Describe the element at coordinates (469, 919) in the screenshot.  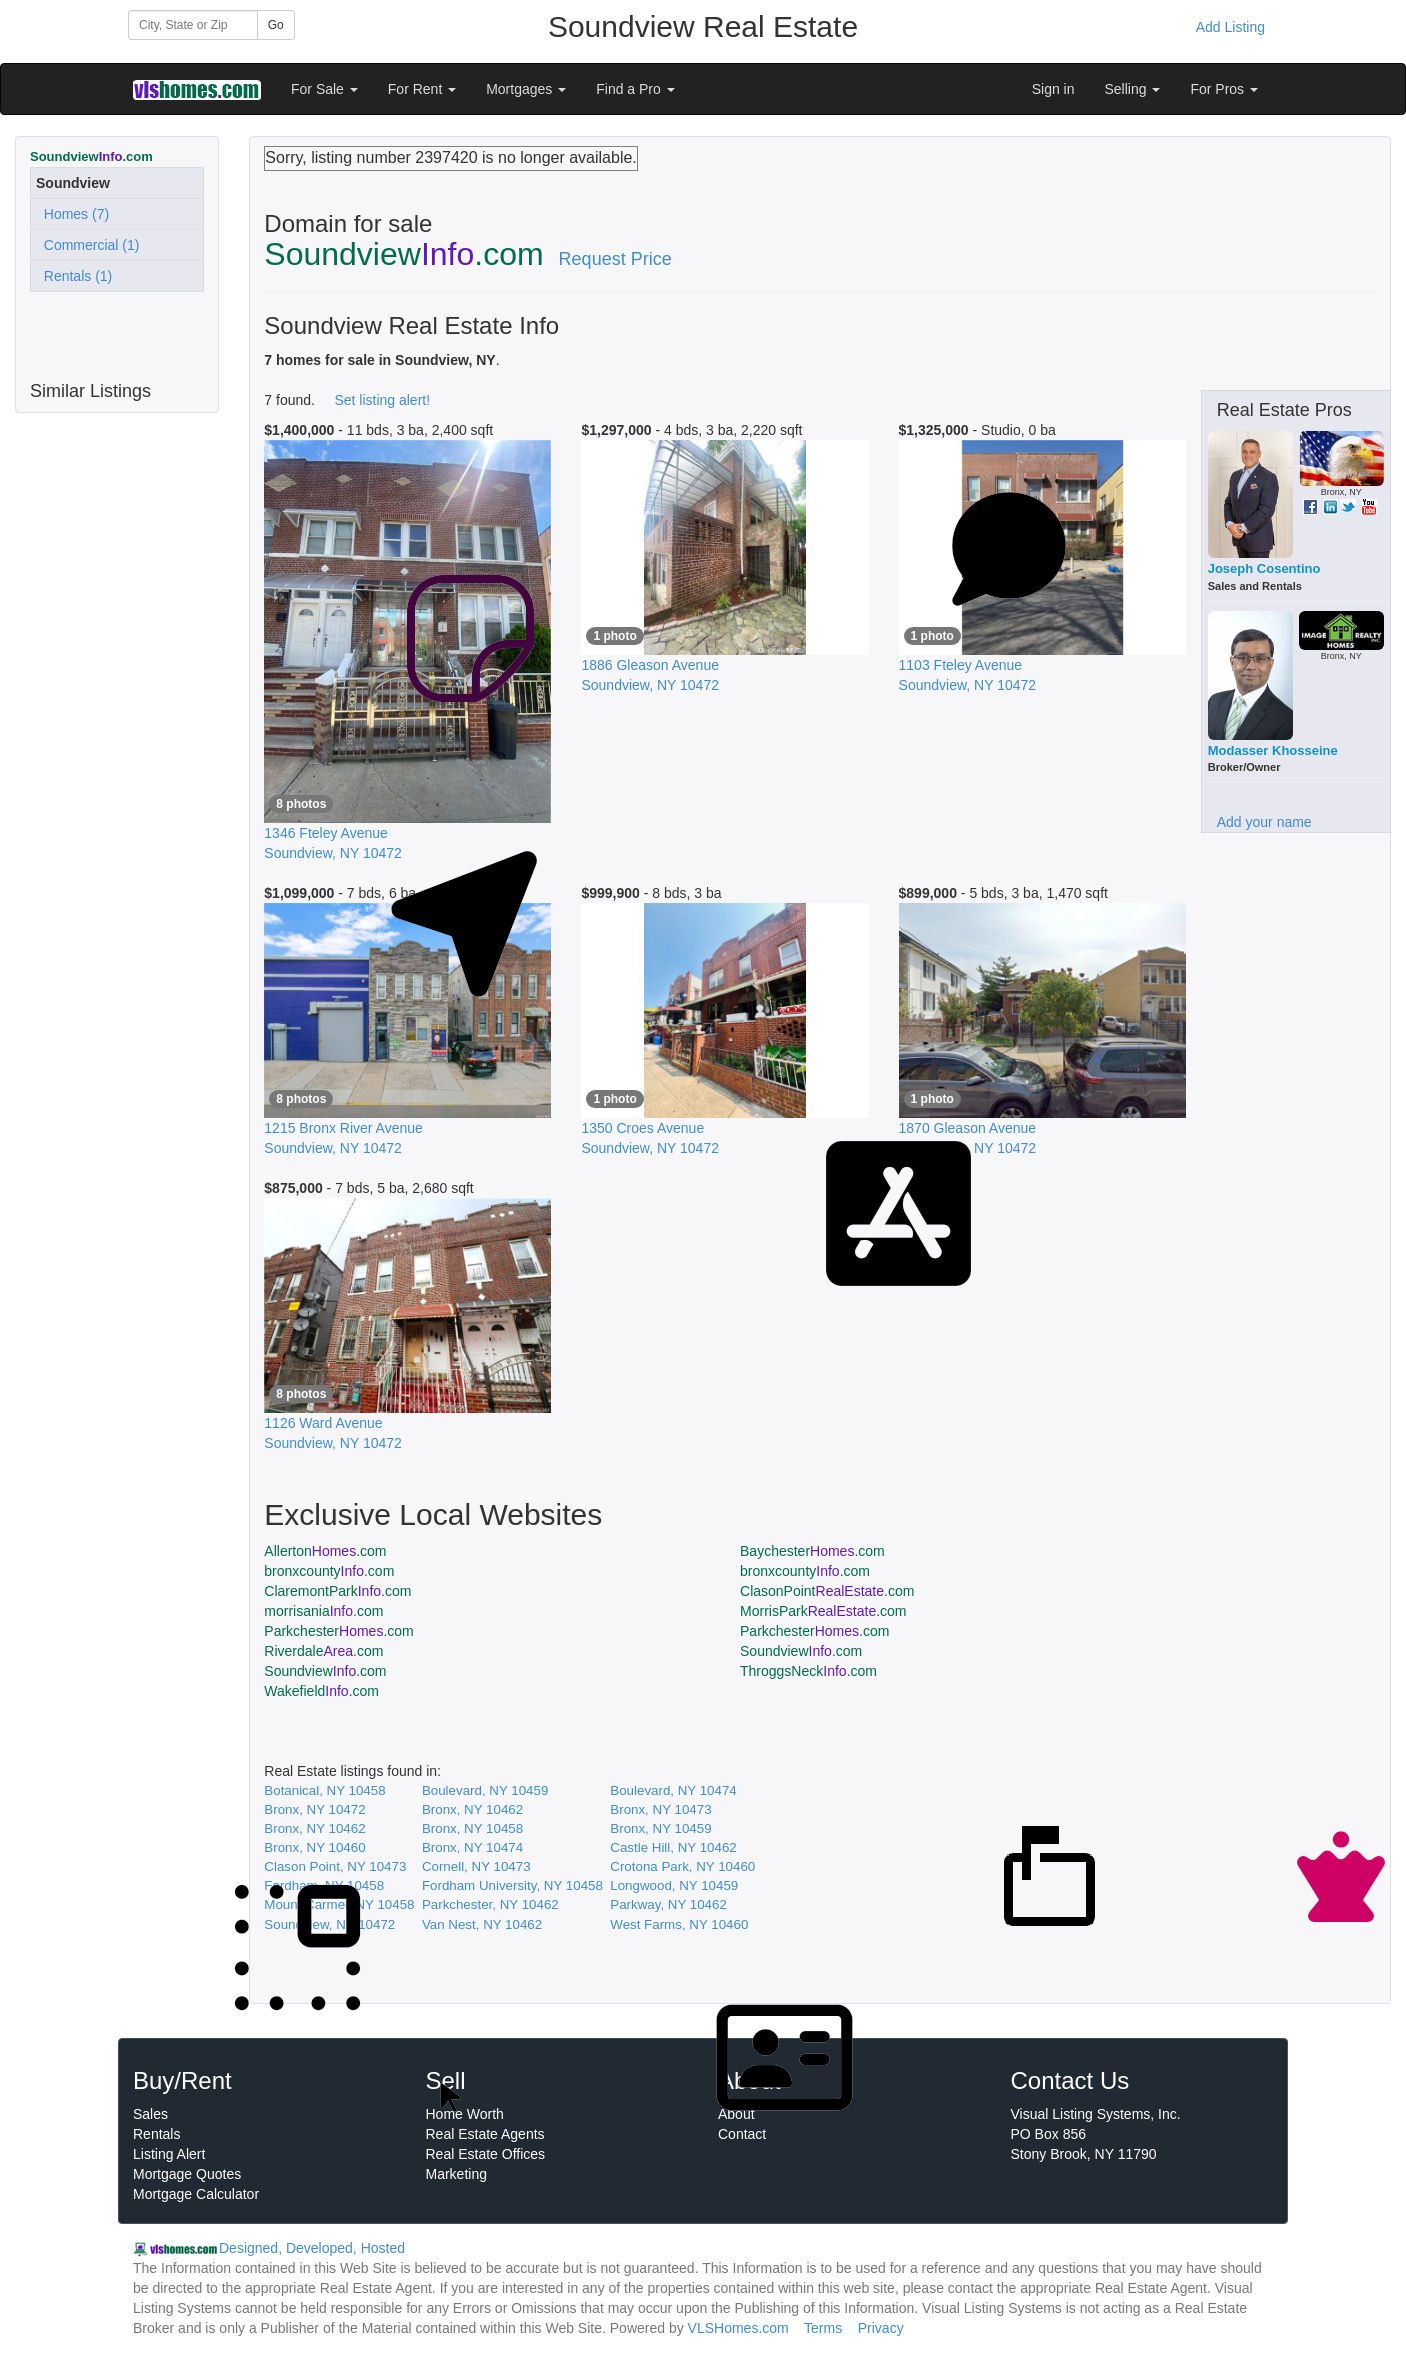
I see `navigate to your current location` at that location.